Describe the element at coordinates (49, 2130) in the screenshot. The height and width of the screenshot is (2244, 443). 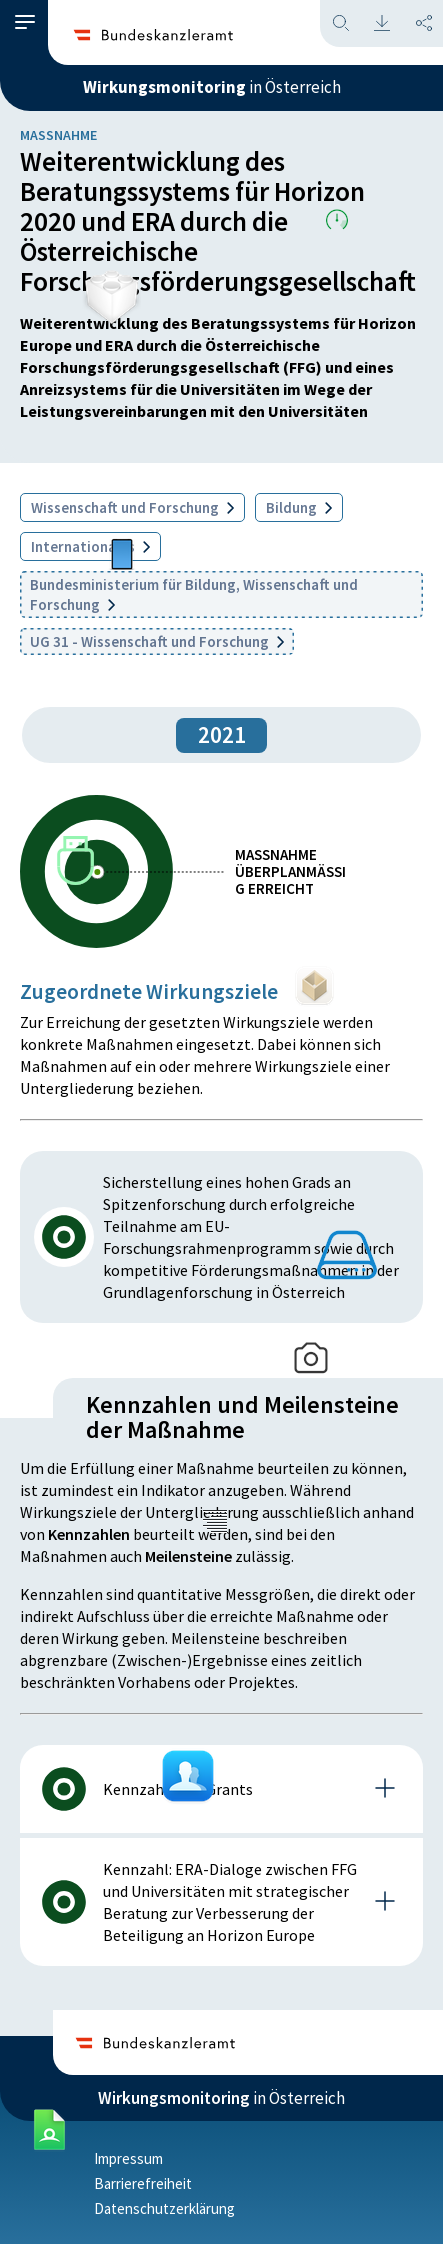
I see `a renderdoc capture file` at that location.